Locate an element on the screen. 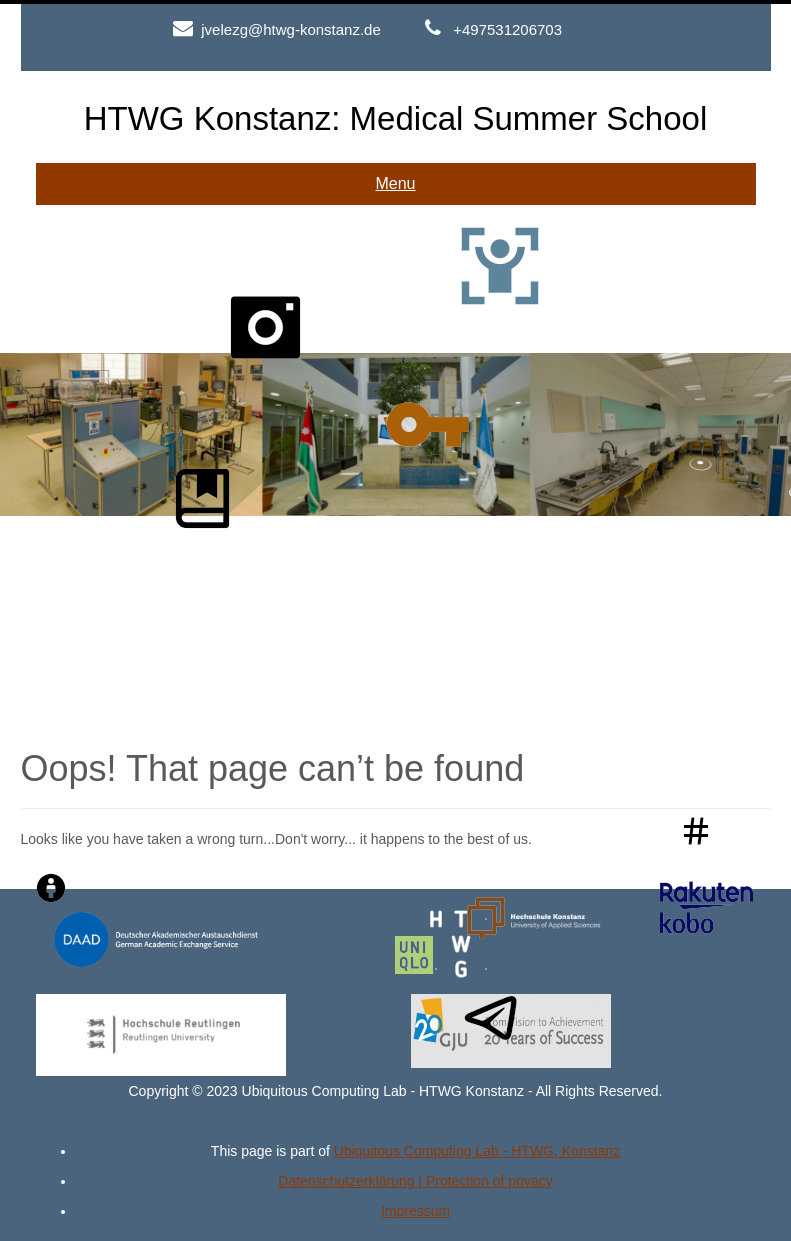 The height and width of the screenshot is (1241, 791). view bookmarked items is located at coordinates (202, 498).